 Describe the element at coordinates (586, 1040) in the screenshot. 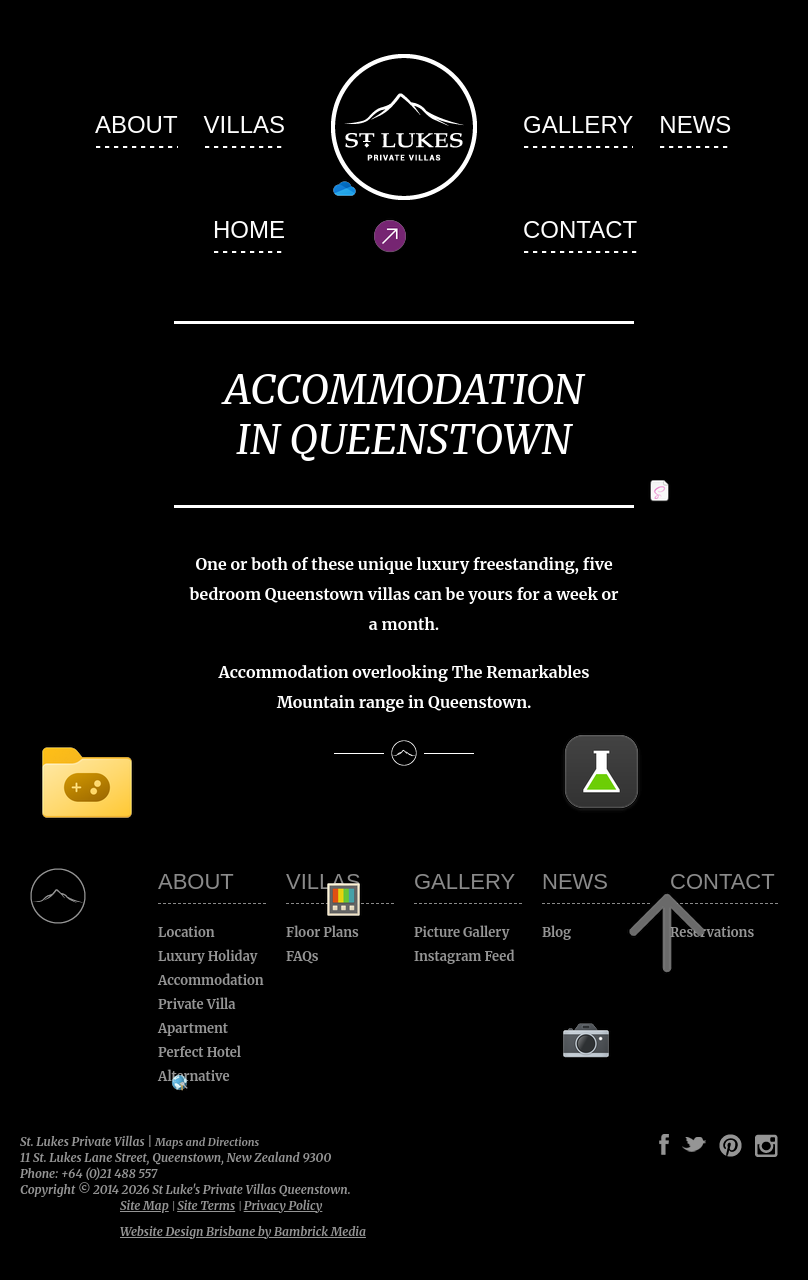

I see `open camera app` at that location.